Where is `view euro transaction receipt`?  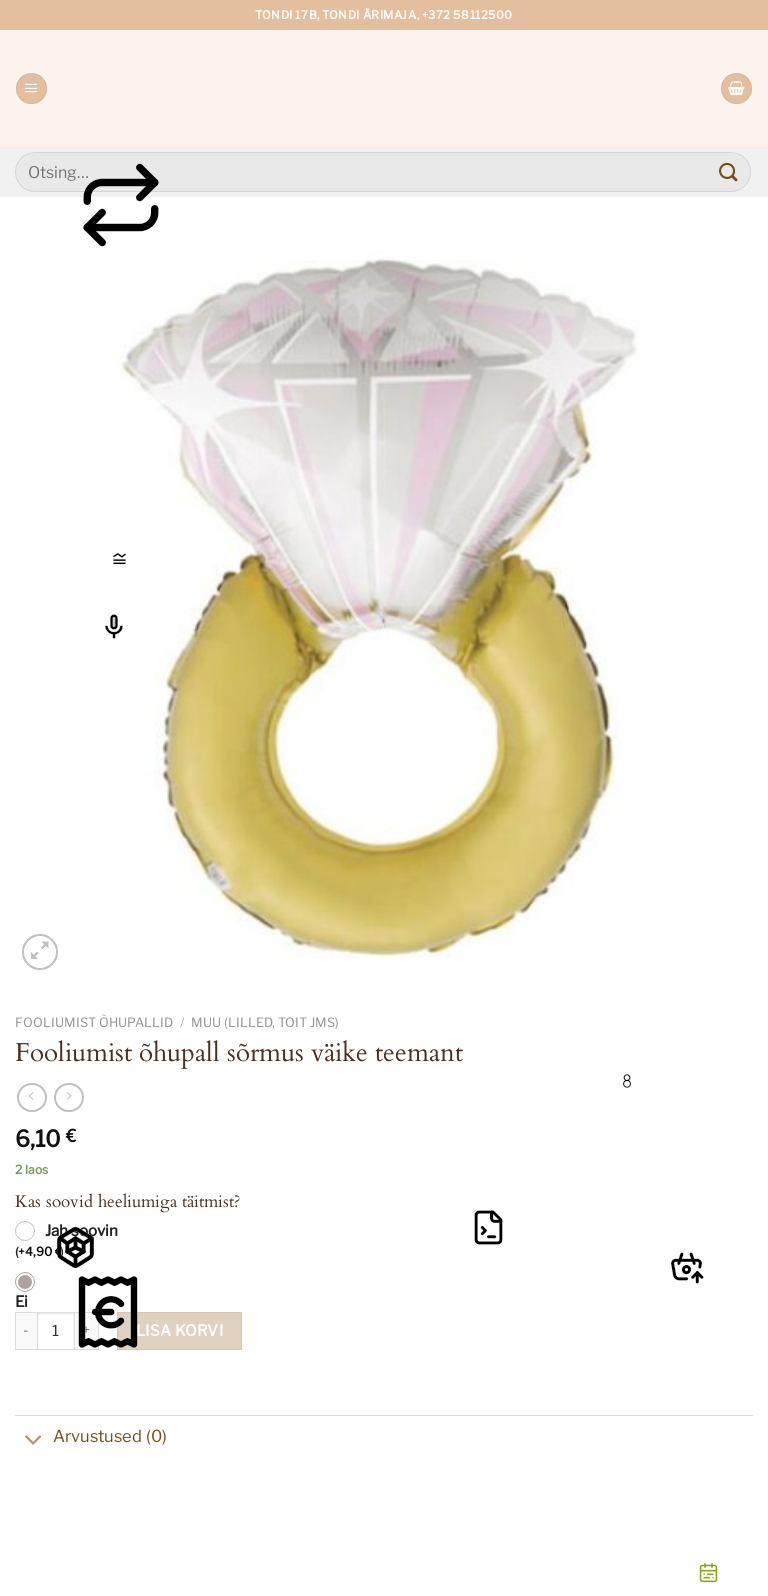
view euro transaction receipt is located at coordinates (108, 1312).